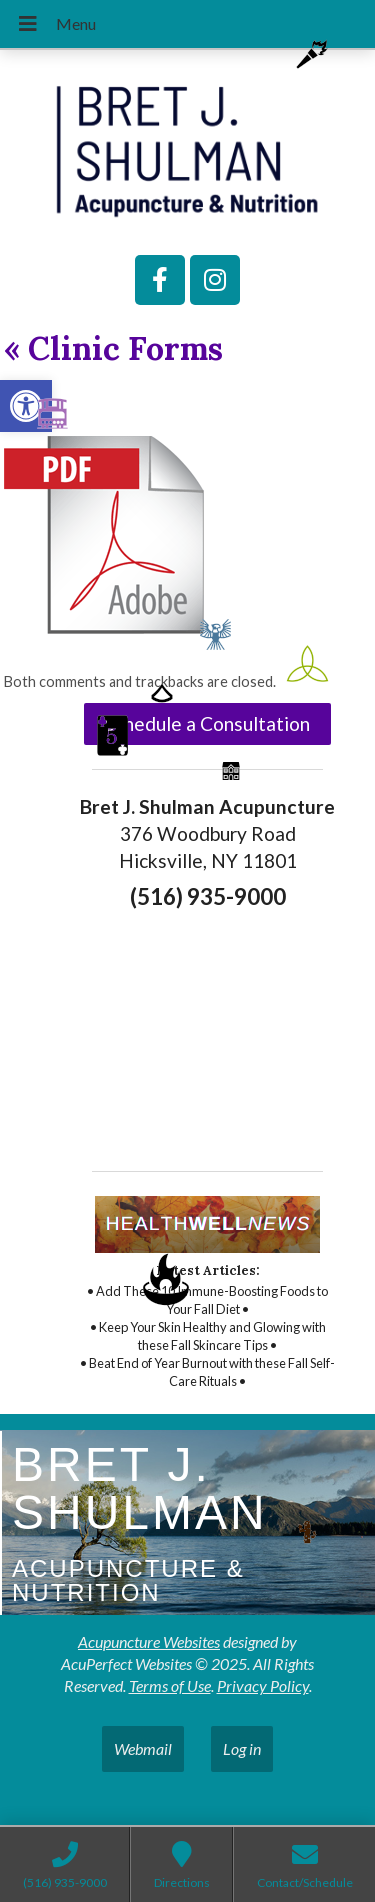 The height and width of the screenshot is (1902, 375). What do you see at coordinates (162, 693) in the screenshot?
I see `indicates private first class military rank` at bounding box center [162, 693].